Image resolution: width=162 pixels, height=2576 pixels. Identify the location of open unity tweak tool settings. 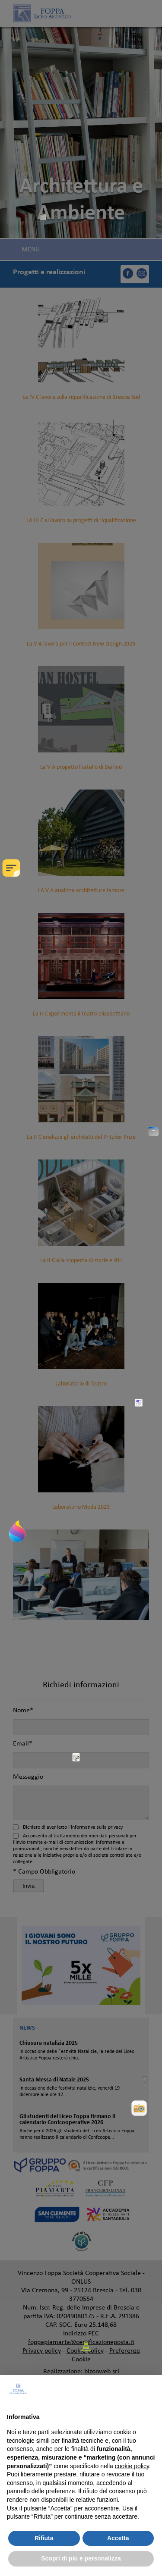
(139, 1403).